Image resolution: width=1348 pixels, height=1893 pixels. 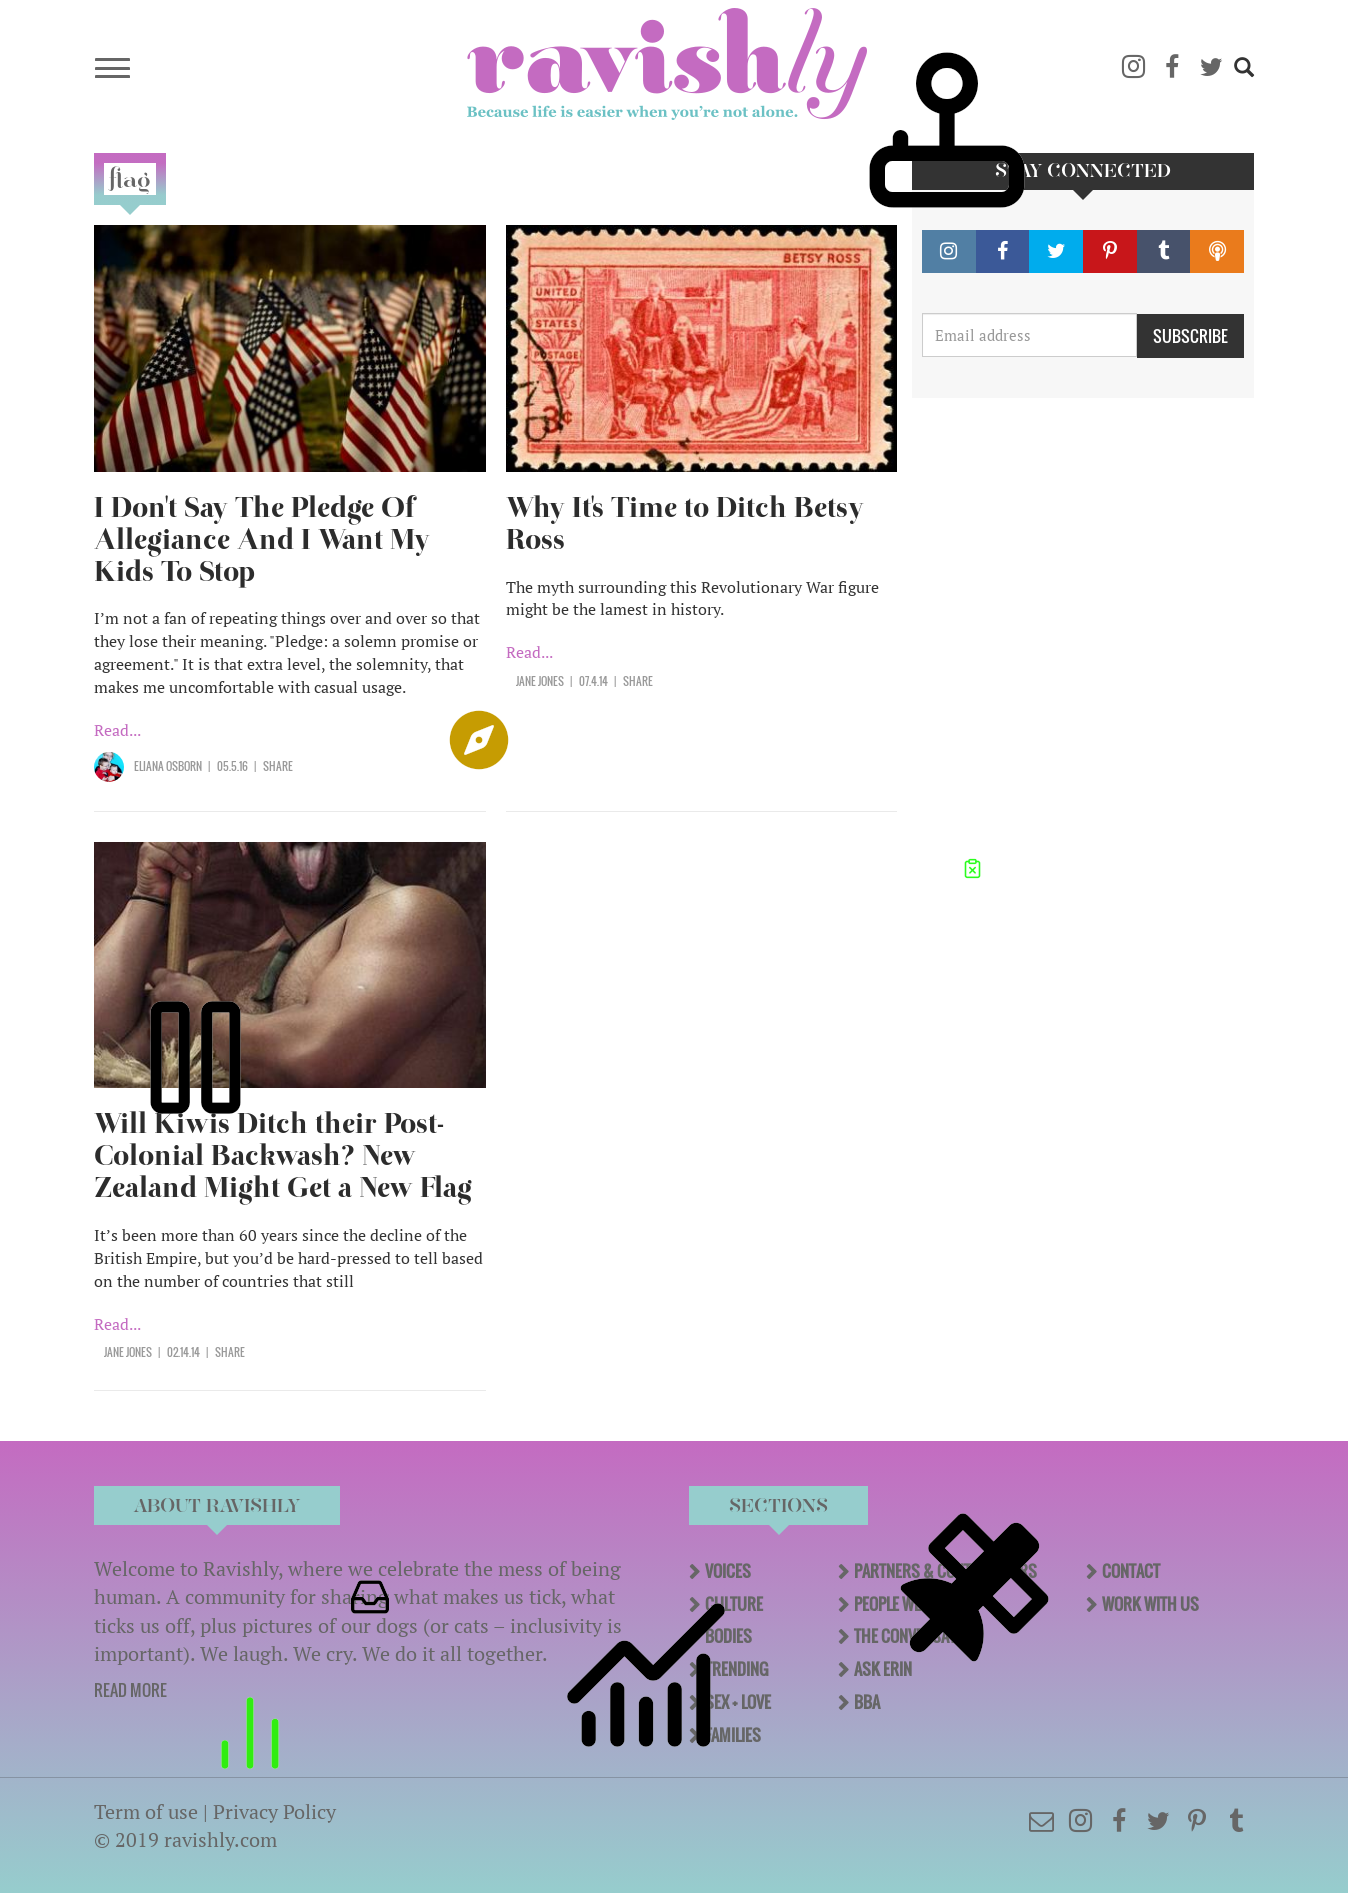 What do you see at coordinates (250, 1733) in the screenshot?
I see `view bar chart or statistics` at bounding box center [250, 1733].